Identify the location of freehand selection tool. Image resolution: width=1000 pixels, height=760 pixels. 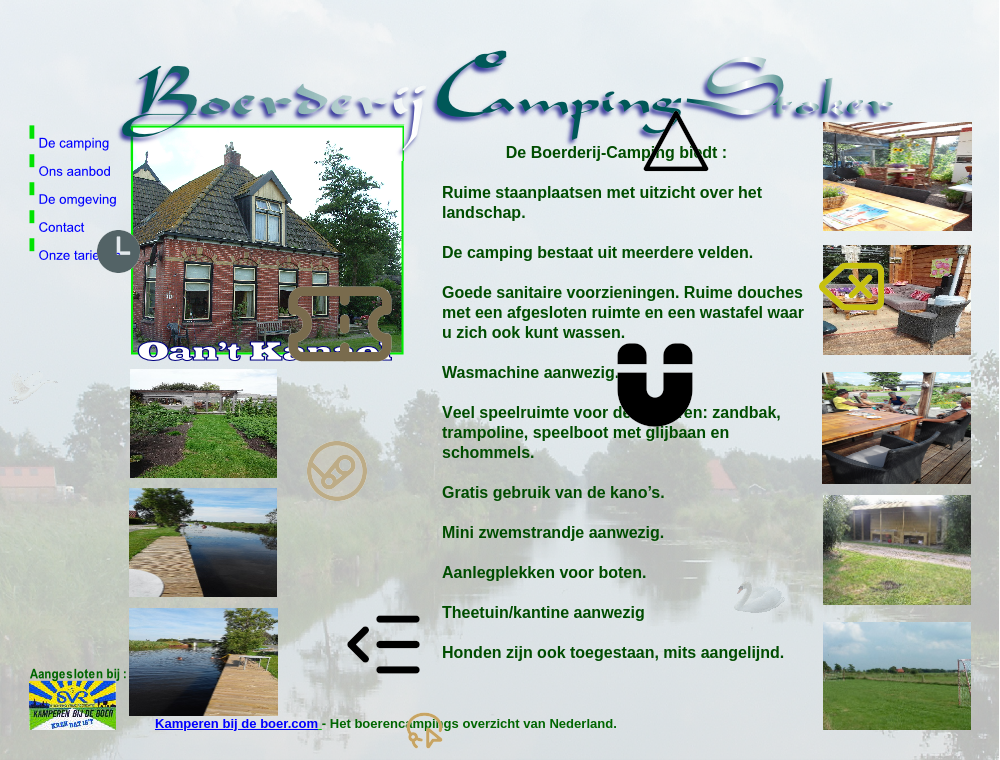
(424, 730).